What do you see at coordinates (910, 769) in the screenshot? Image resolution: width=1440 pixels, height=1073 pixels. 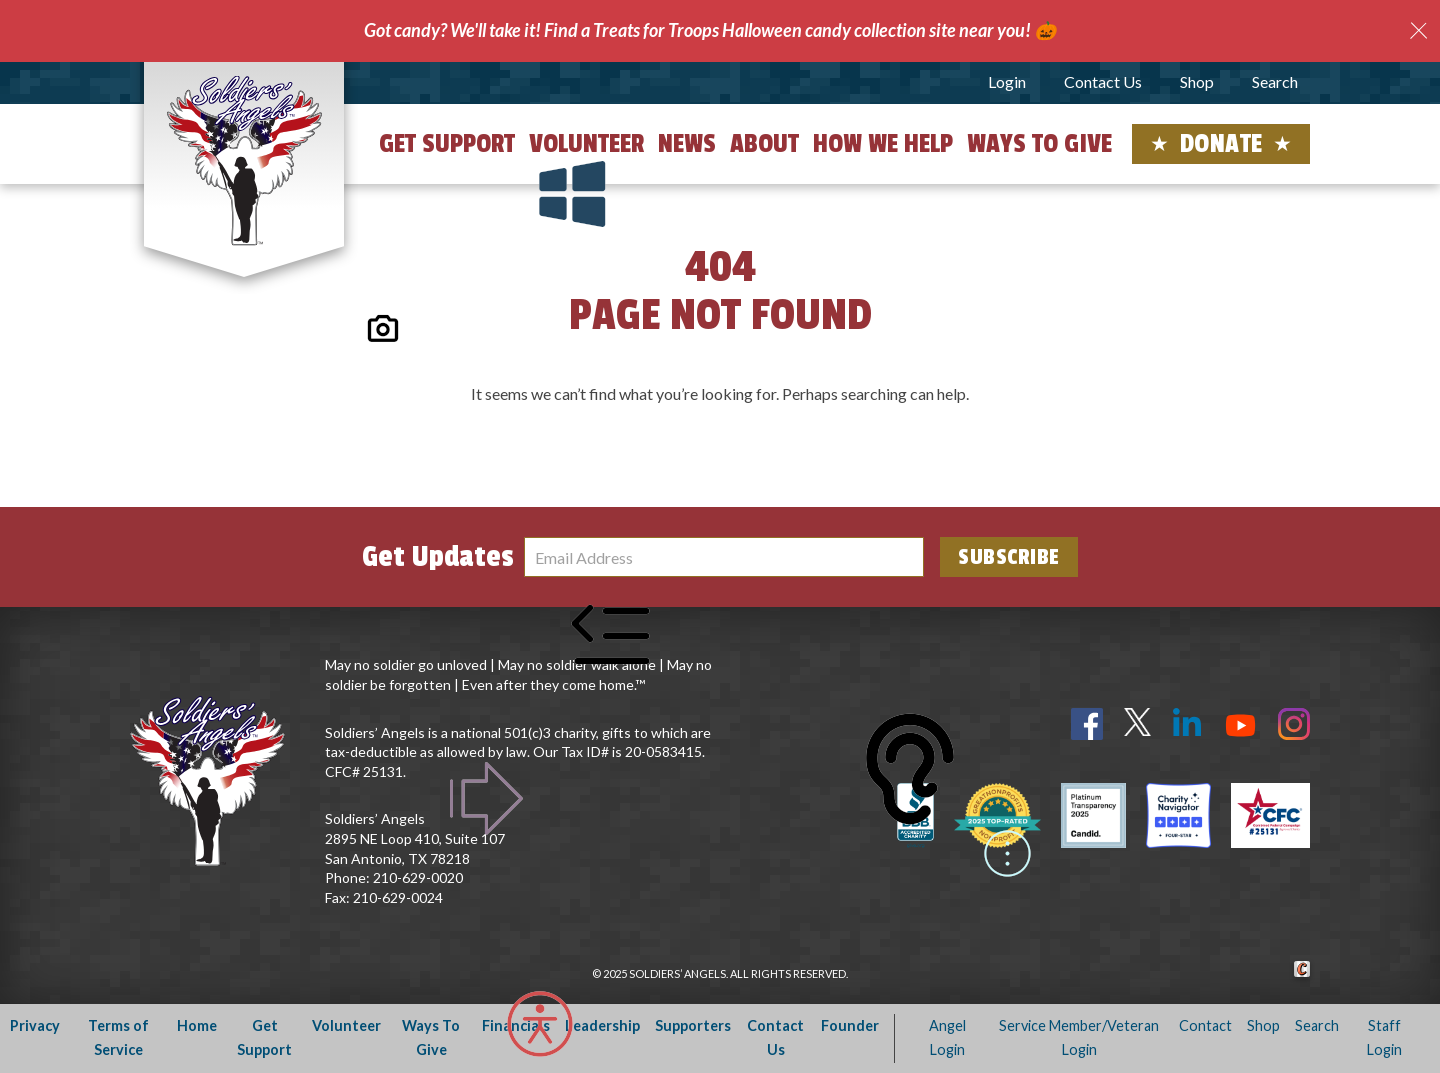 I see `access audio or hearing settings` at bounding box center [910, 769].